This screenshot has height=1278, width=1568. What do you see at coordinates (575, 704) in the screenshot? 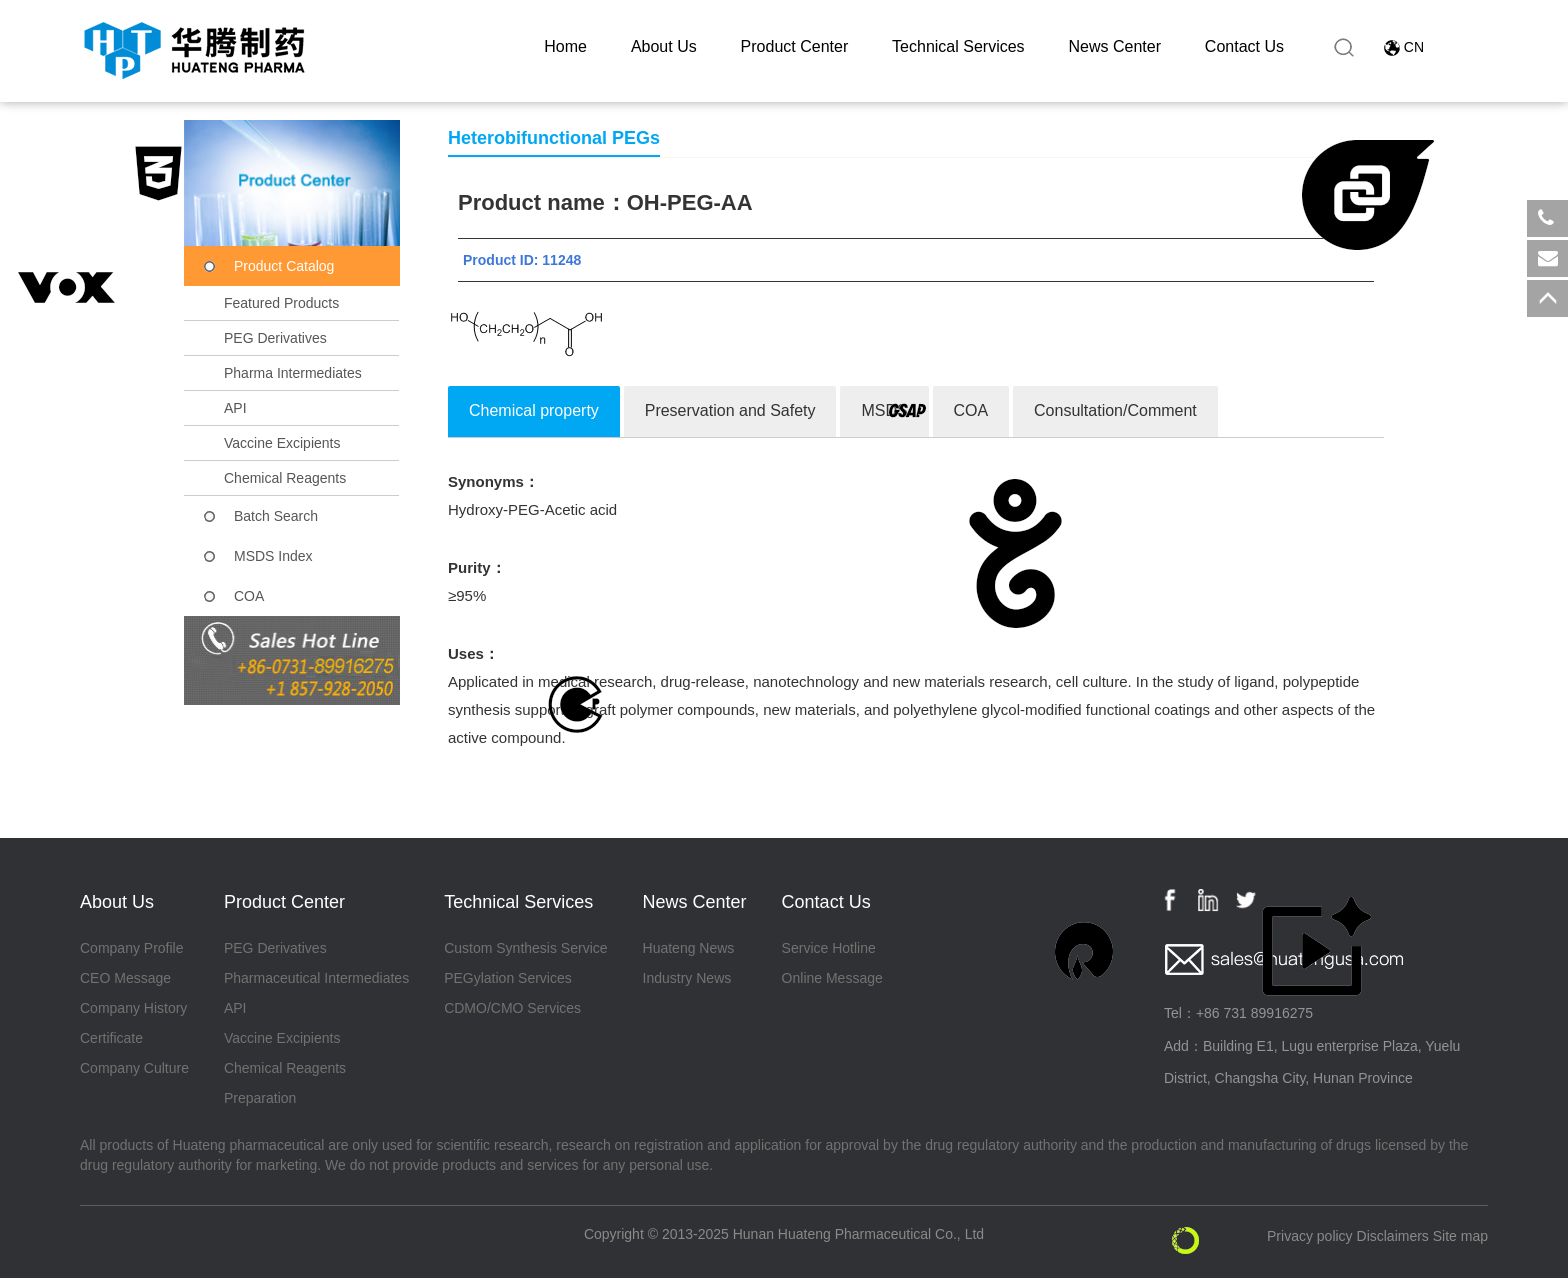
I see `codiepie brand logo` at bounding box center [575, 704].